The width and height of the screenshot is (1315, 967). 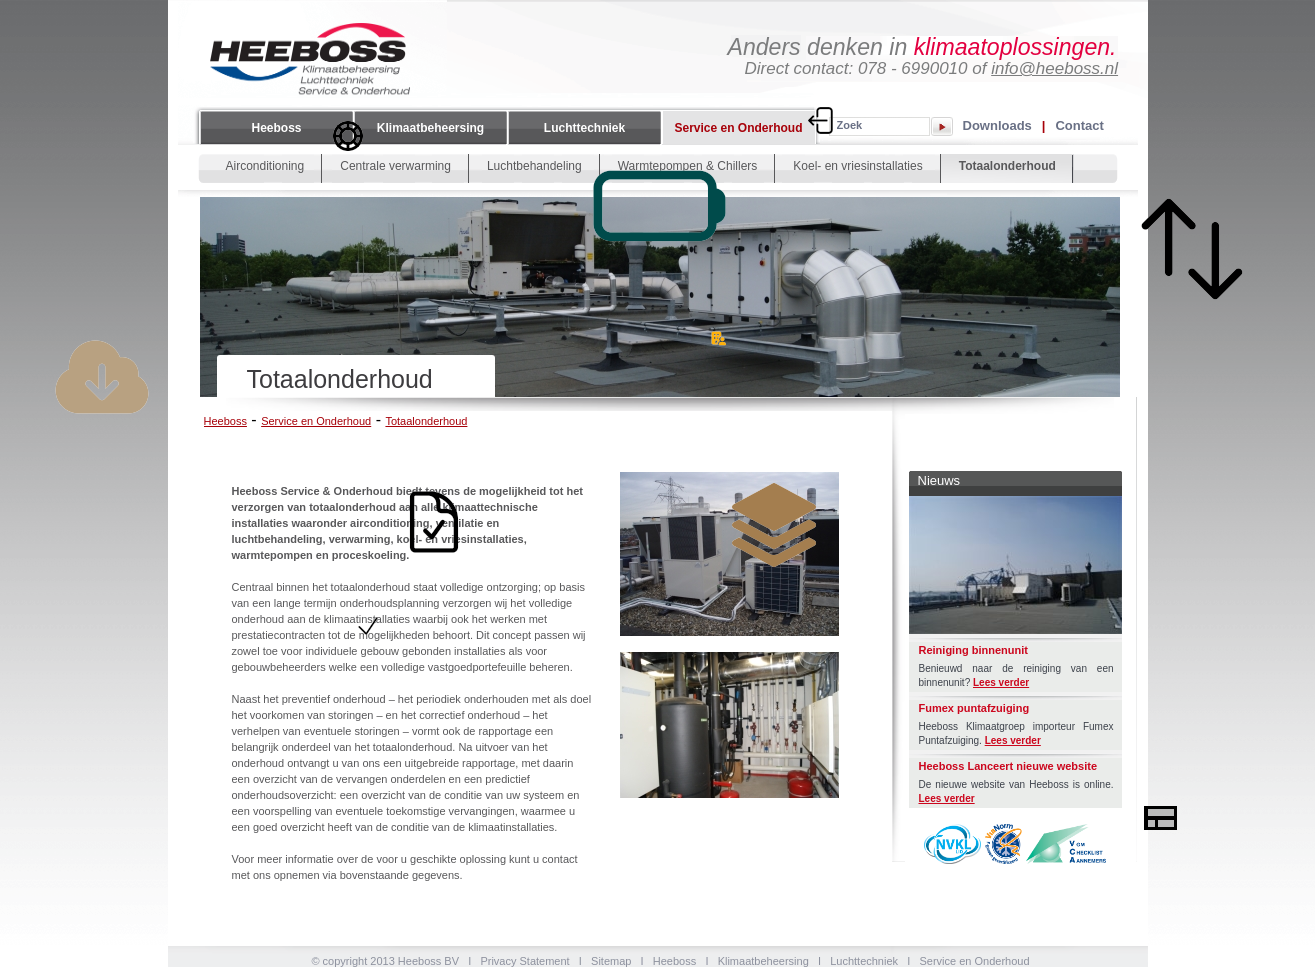 I want to click on view company or workplace profile, so click(x=718, y=338).